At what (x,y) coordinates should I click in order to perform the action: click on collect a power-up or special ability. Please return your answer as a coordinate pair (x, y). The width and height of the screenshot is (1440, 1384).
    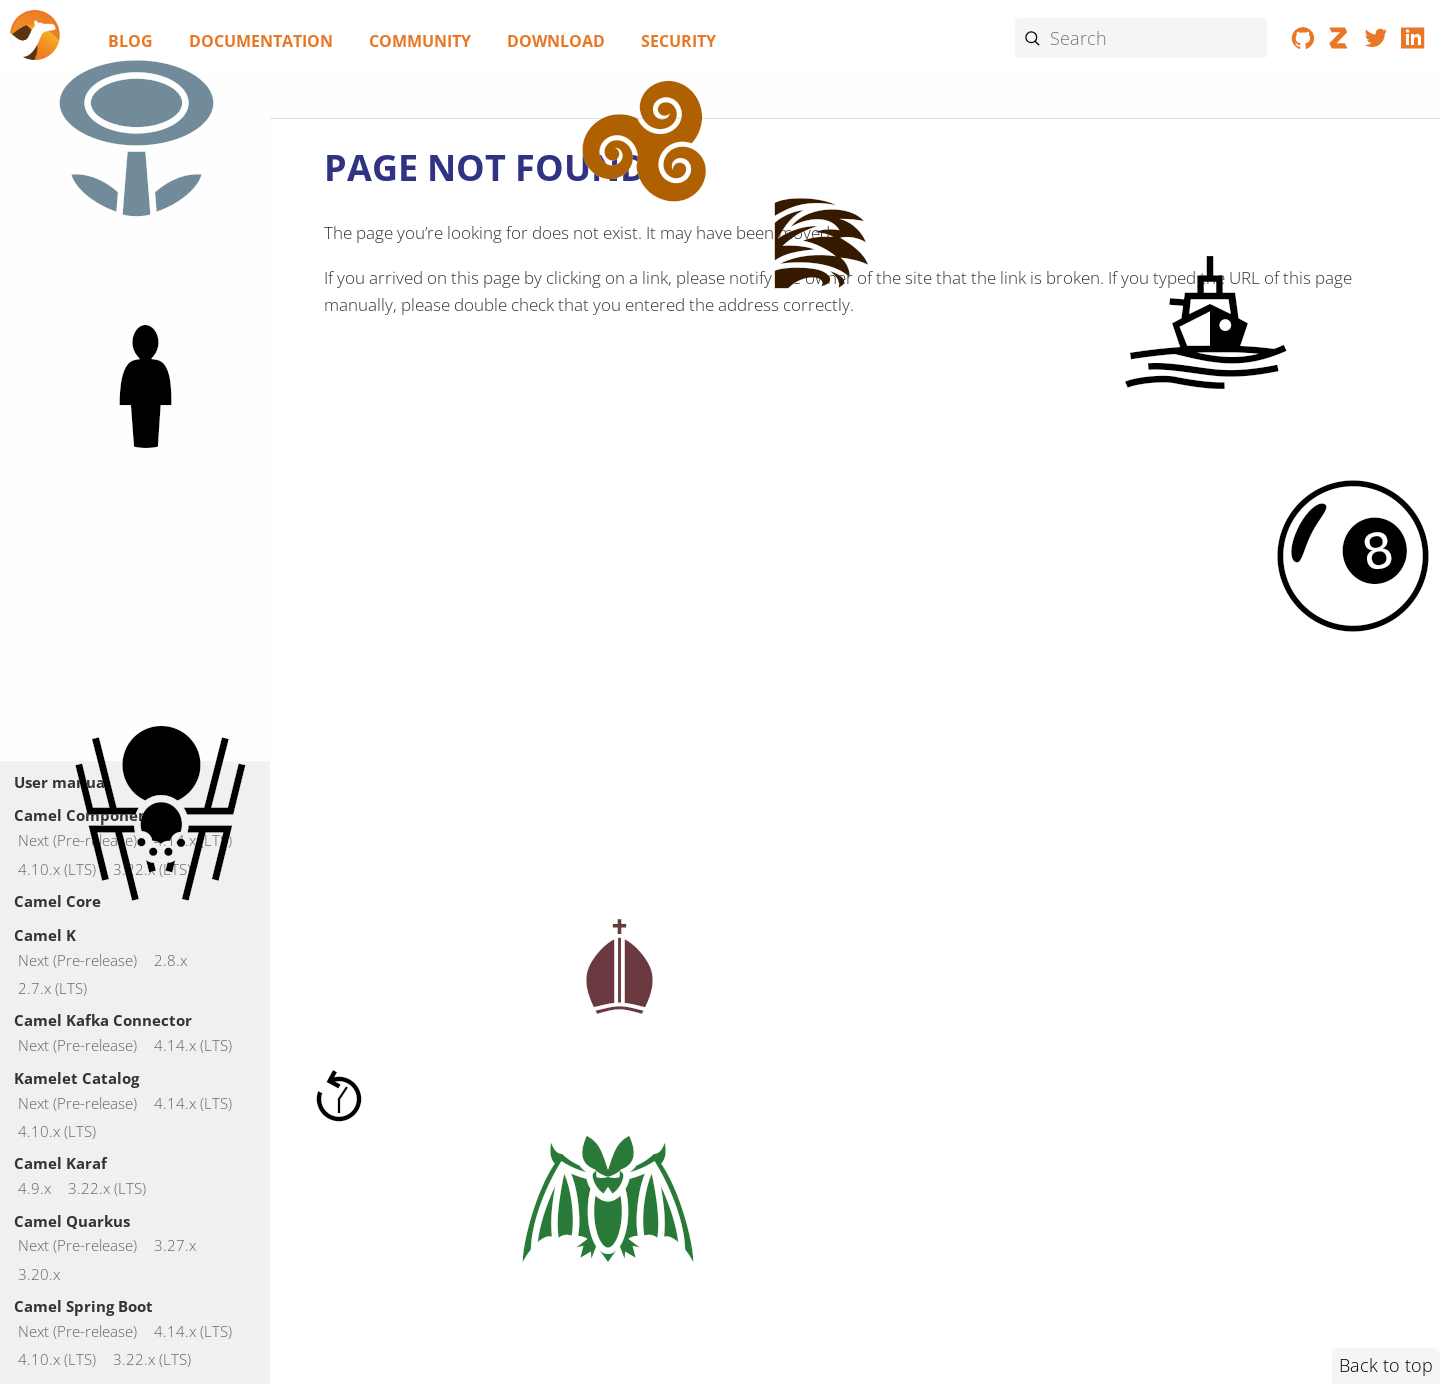
    Looking at the image, I should click on (136, 131).